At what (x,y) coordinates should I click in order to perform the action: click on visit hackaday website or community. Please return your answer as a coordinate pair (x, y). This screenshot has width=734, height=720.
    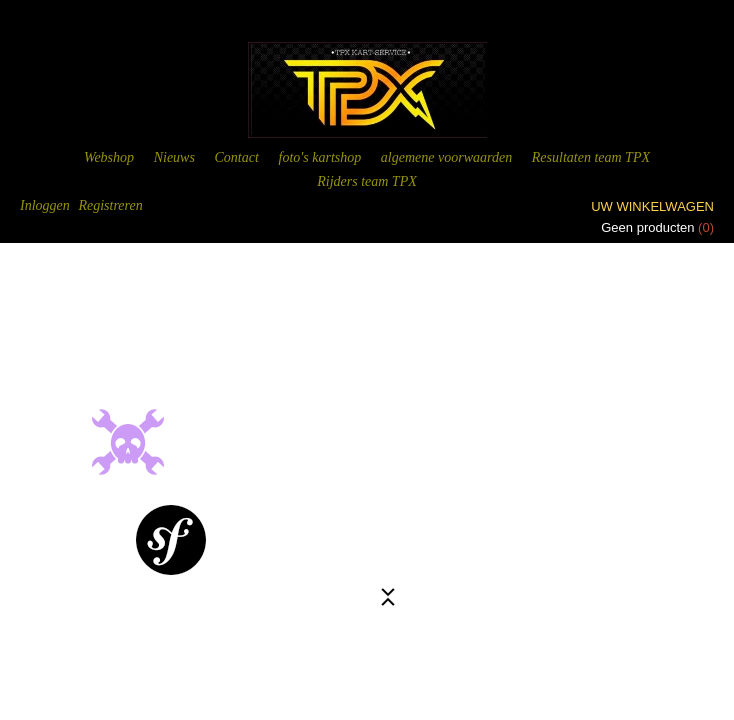
    Looking at the image, I should click on (128, 442).